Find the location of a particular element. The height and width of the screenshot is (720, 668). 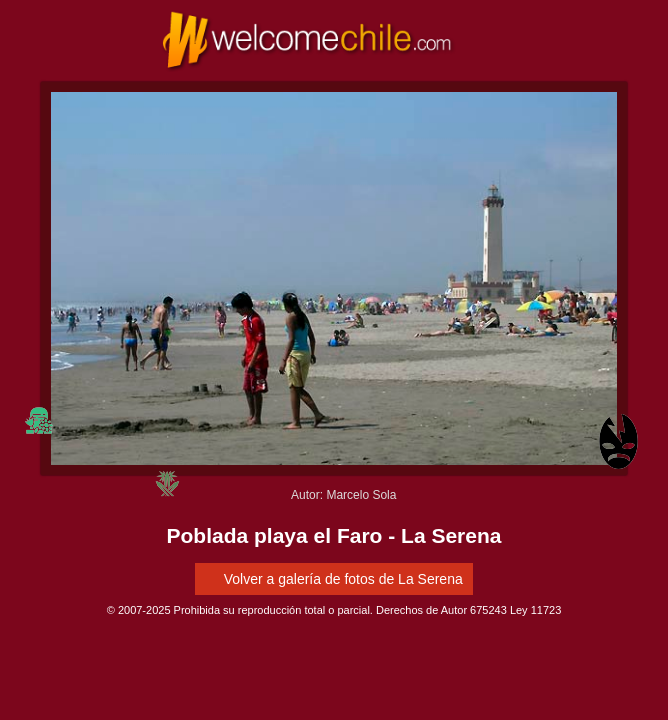

select a superhero or villain character is located at coordinates (617, 441).